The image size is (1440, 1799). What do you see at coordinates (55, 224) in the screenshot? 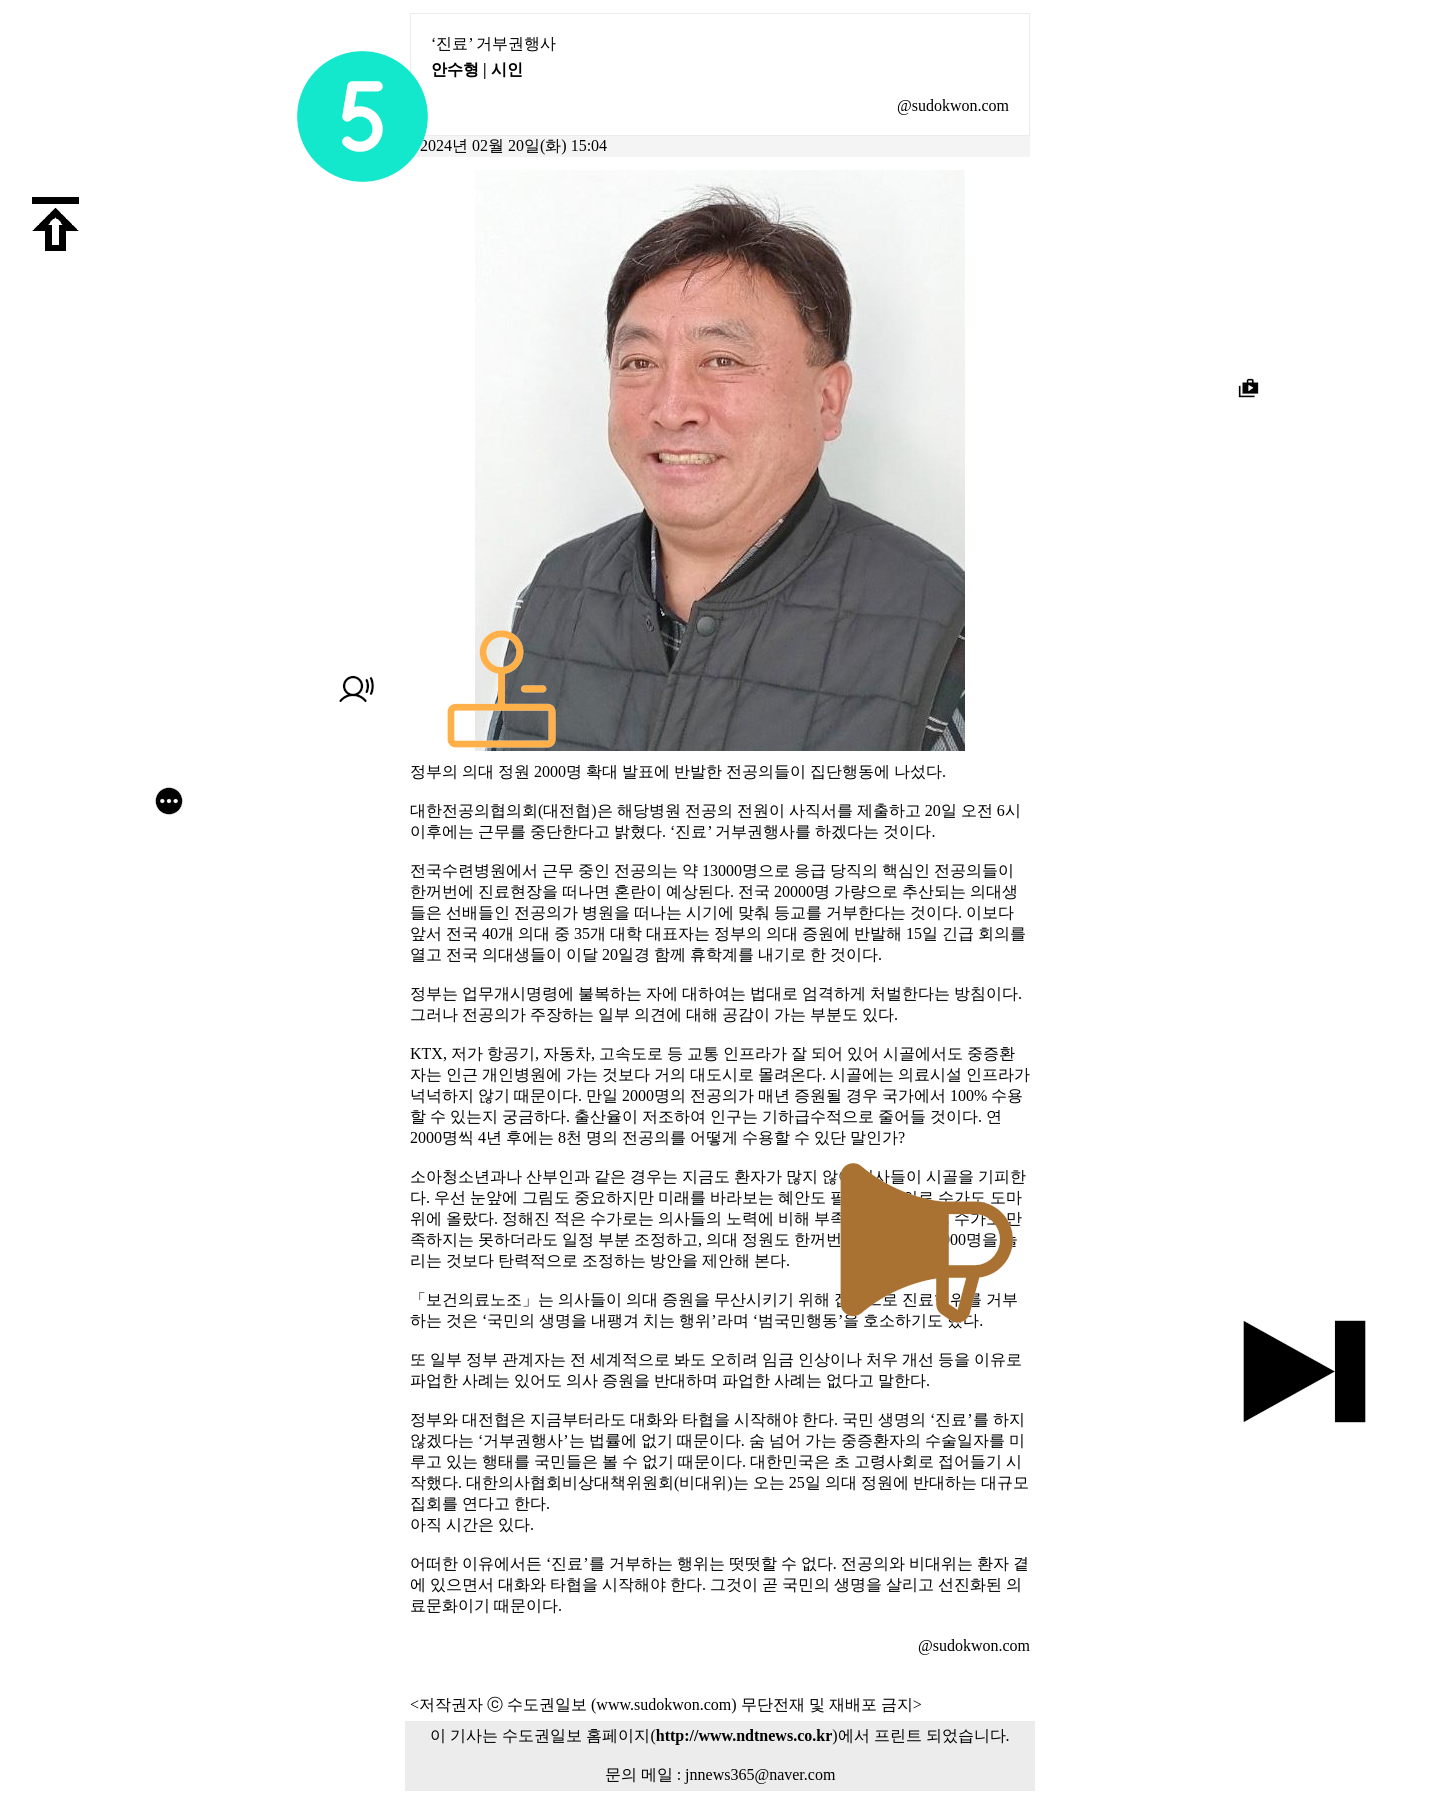
I see `publish or upload content` at bounding box center [55, 224].